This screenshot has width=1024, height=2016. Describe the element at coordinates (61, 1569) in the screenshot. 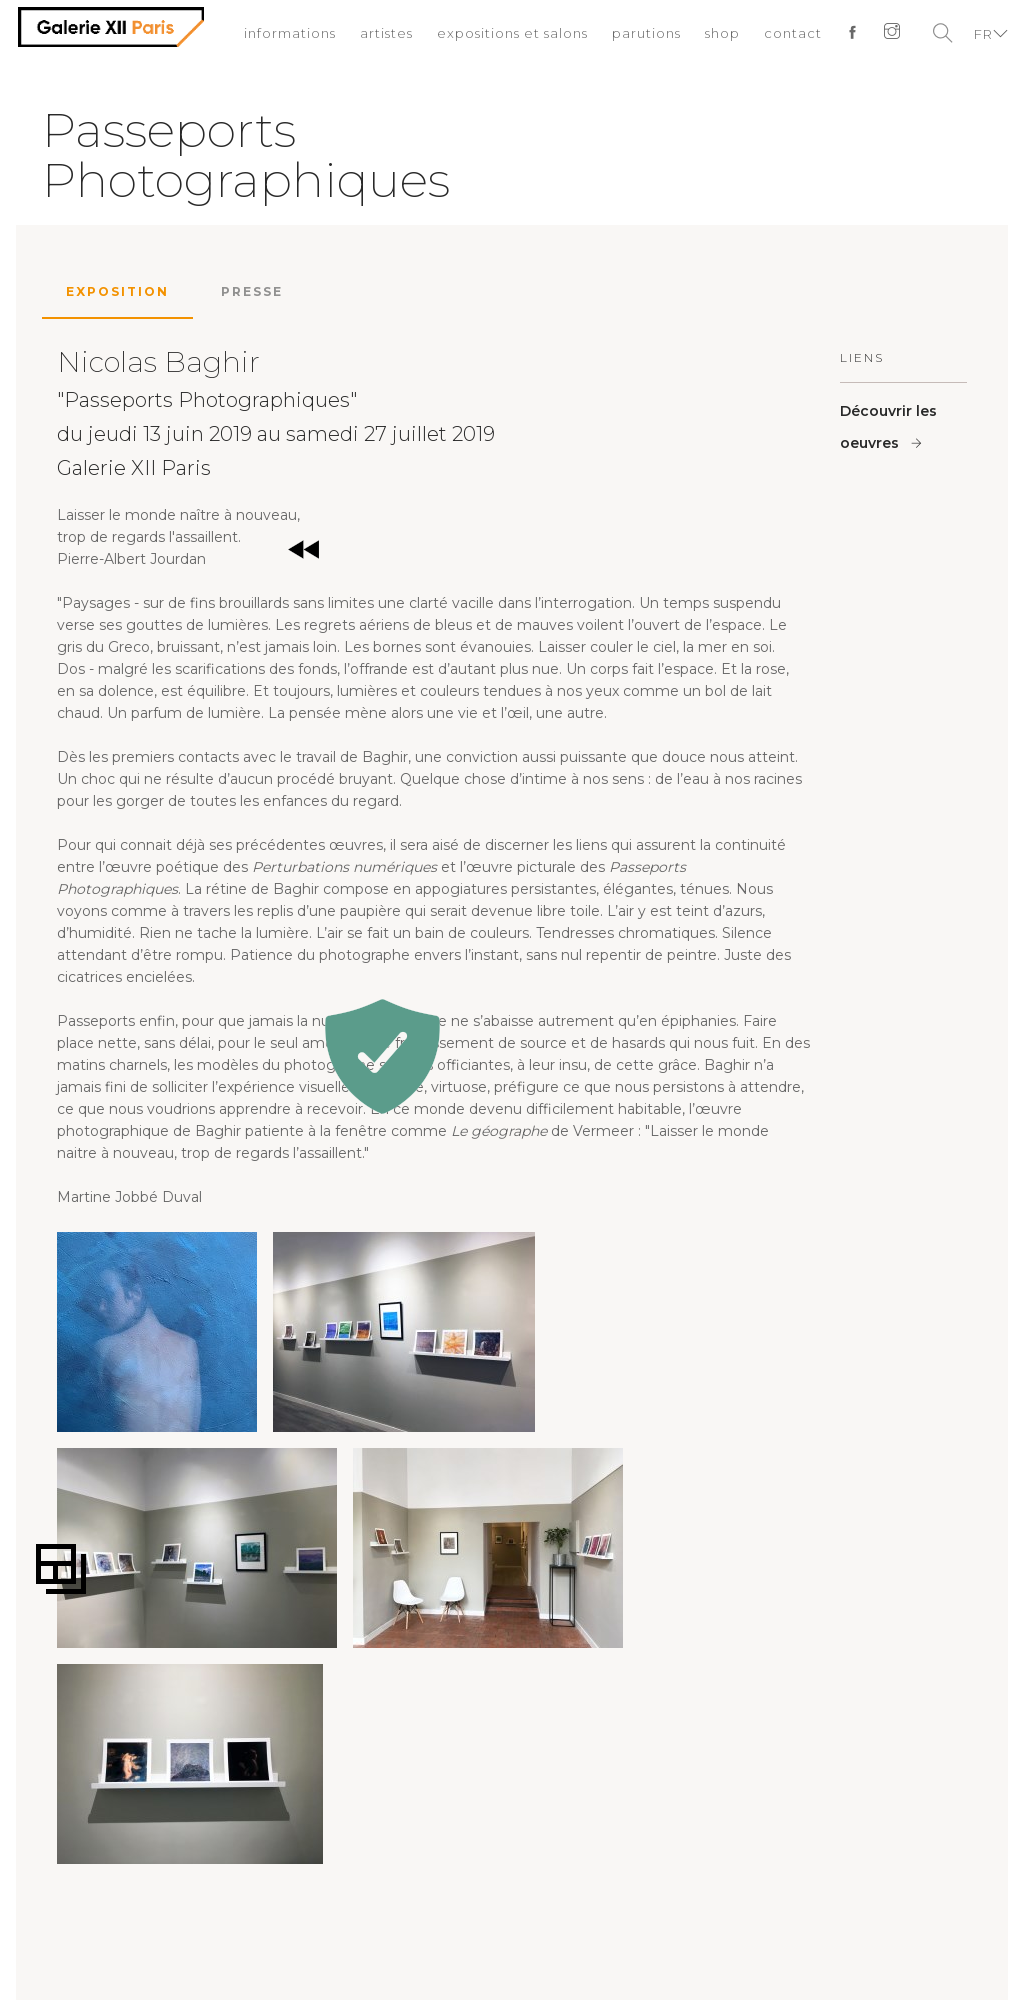

I see `create a backup of table data` at that location.